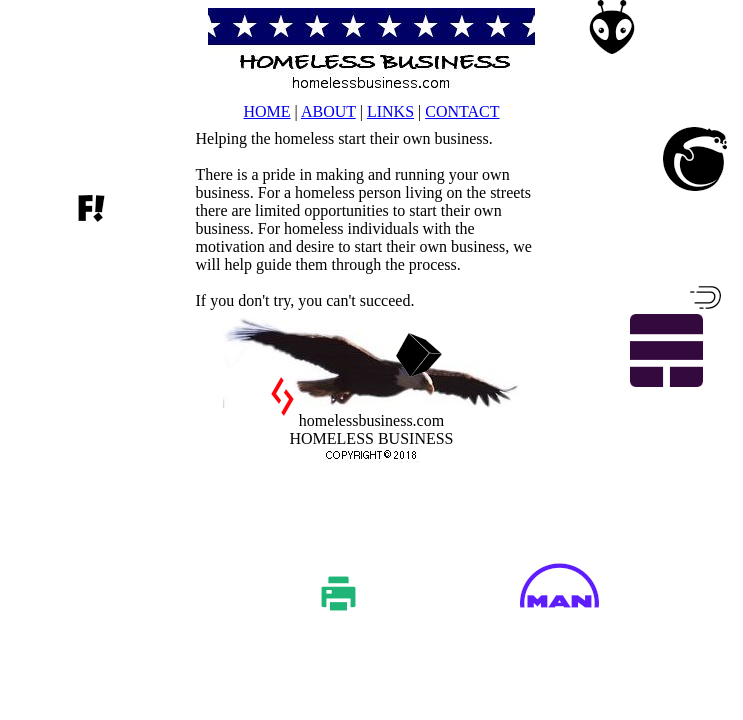 The width and height of the screenshot is (743, 720). What do you see at coordinates (705, 297) in the screenshot?
I see `apache druid logo` at bounding box center [705, 297].